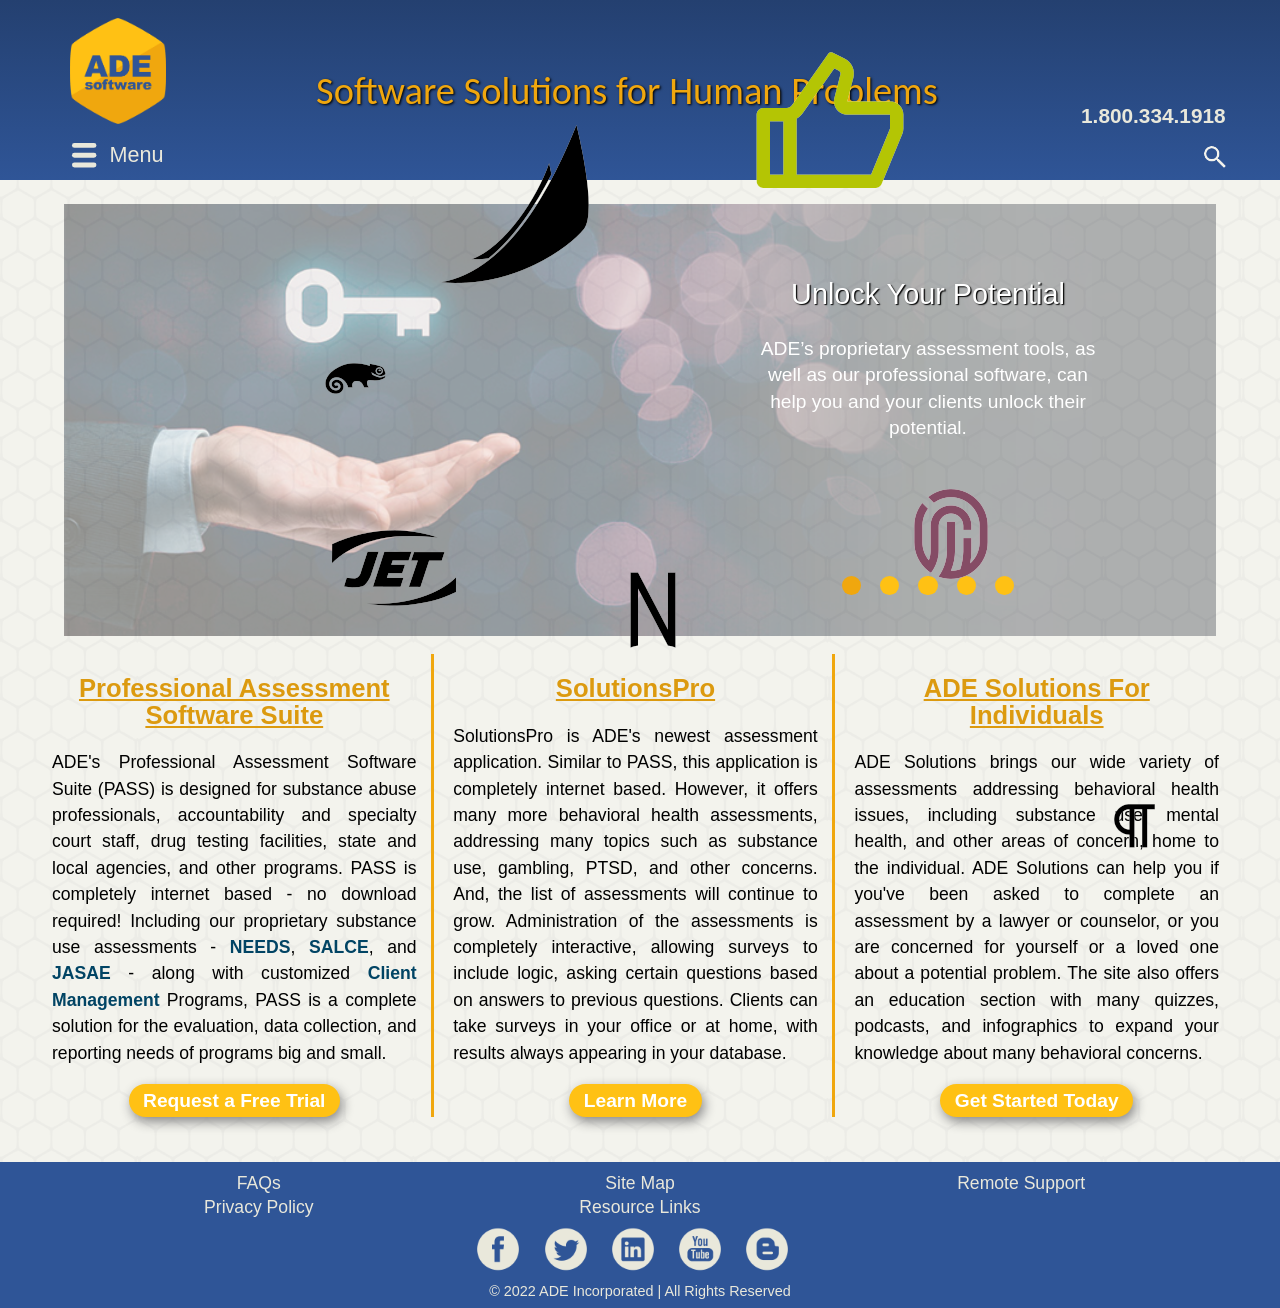  Describe the element at coordinates (355, 378) in the screenshot. I see `openSUSE Linux distribution logo` at that location.